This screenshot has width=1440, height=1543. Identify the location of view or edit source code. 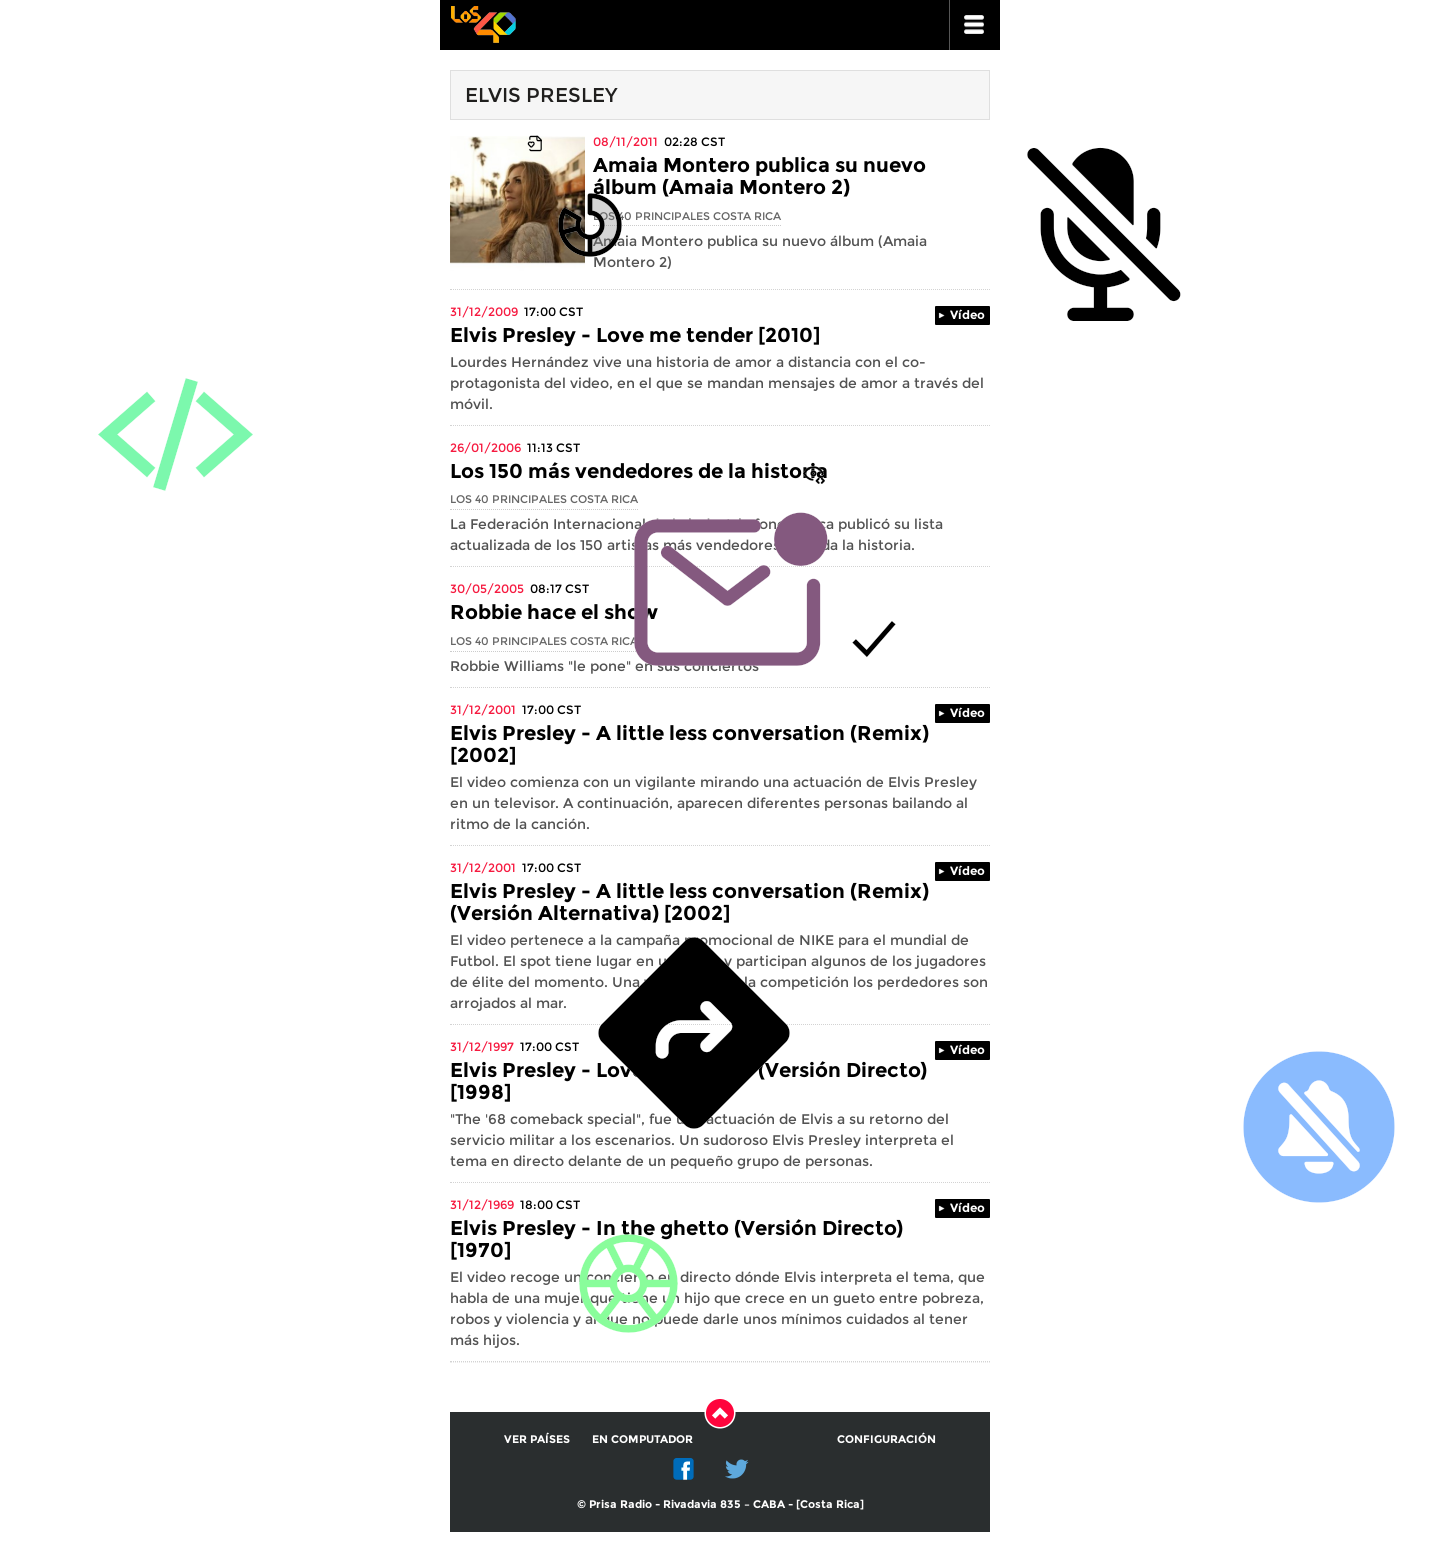
(175, 434).